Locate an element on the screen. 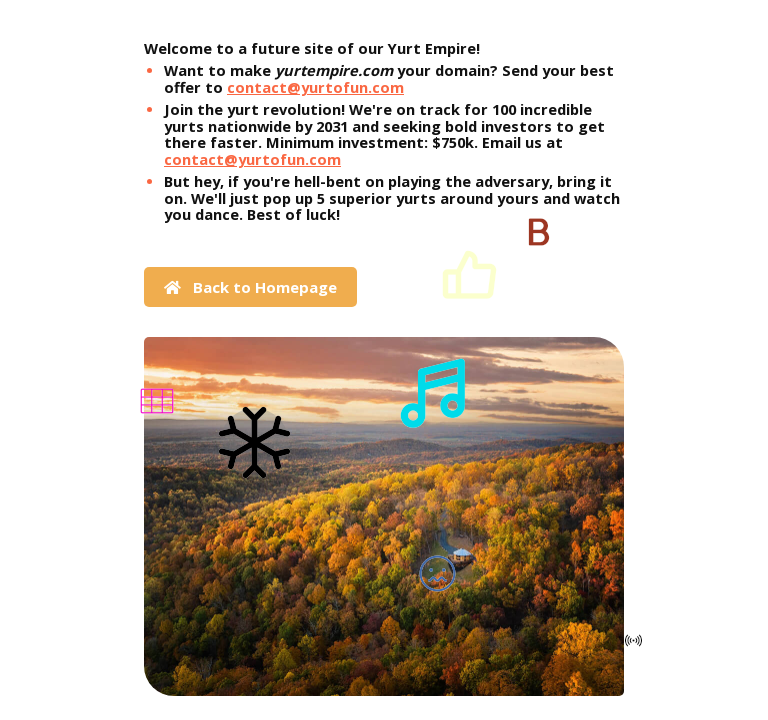  indicates a nervous or anxious status is located at coordinates (437, 573).